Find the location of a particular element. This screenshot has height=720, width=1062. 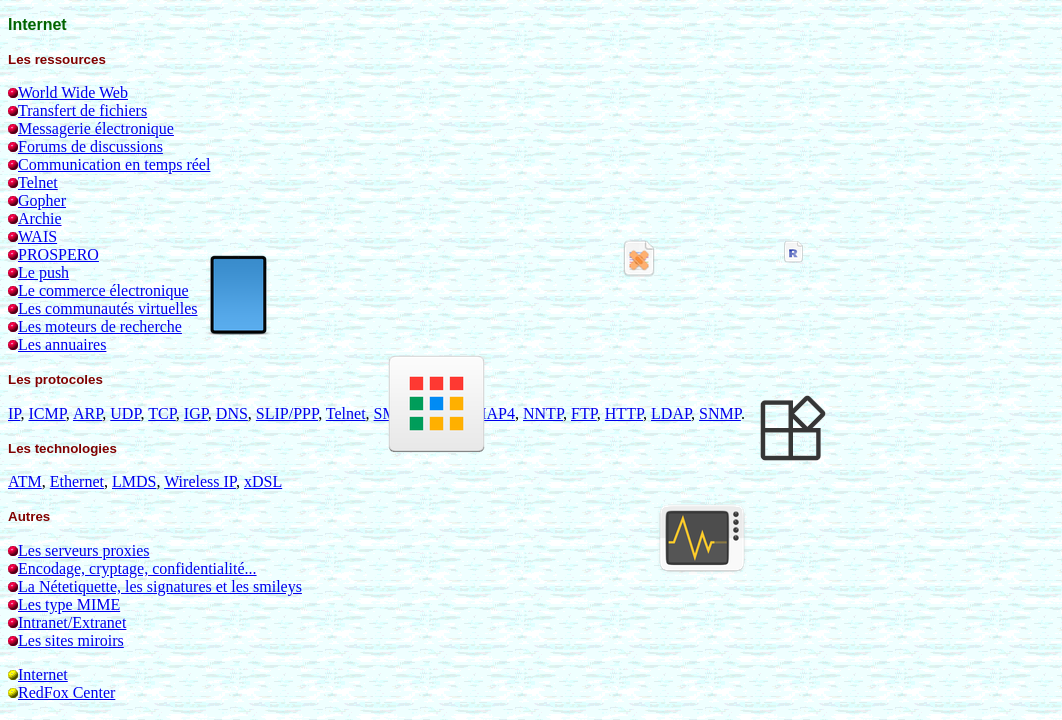

open system monitor application is located at coordinates (702, 538).